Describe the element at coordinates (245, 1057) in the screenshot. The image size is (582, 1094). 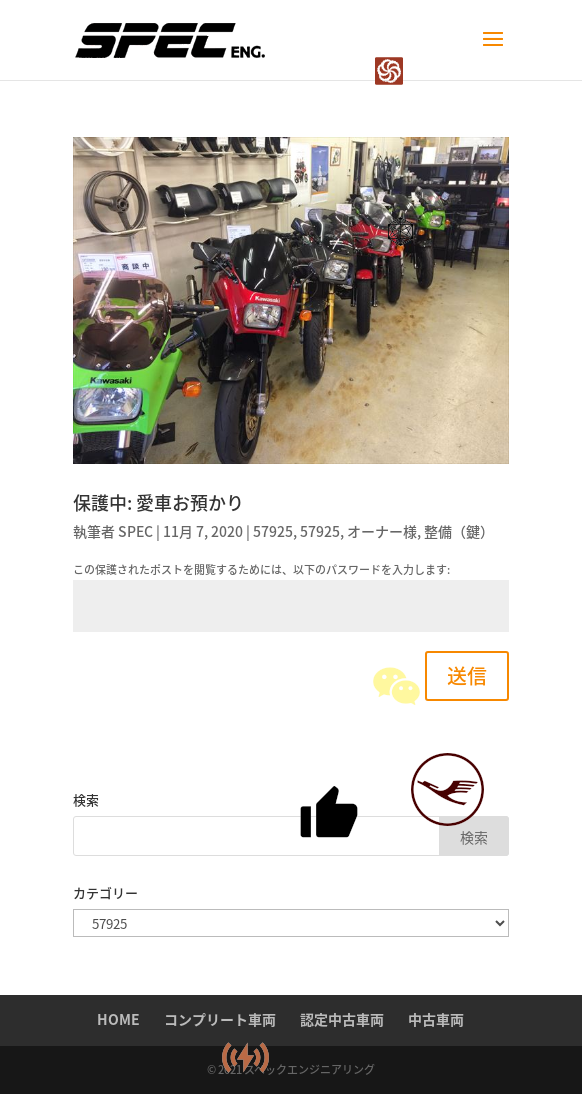
I see `indicates wireless charging is active` at that location.